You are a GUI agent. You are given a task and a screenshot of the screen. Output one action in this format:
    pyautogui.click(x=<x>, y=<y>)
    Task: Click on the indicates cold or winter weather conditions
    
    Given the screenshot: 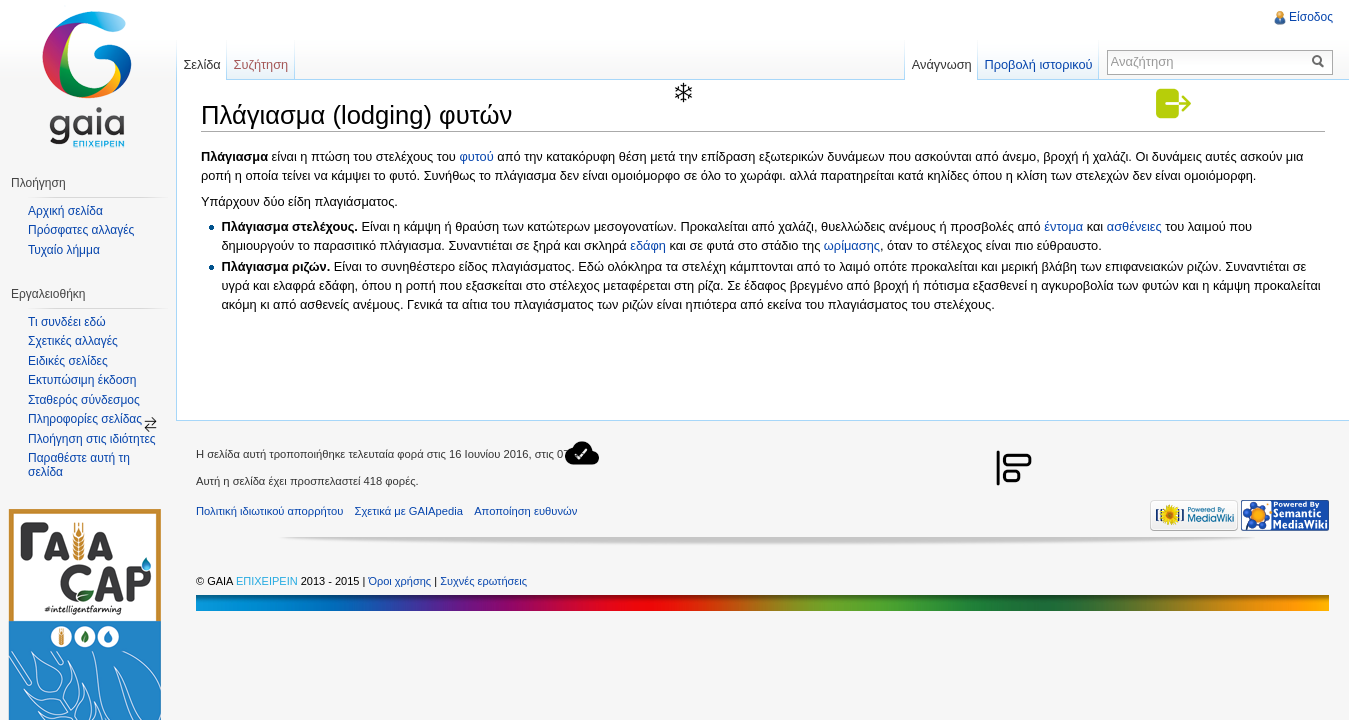 What is the action you would take?
    pyautogui.click(x=683, y=92)
    